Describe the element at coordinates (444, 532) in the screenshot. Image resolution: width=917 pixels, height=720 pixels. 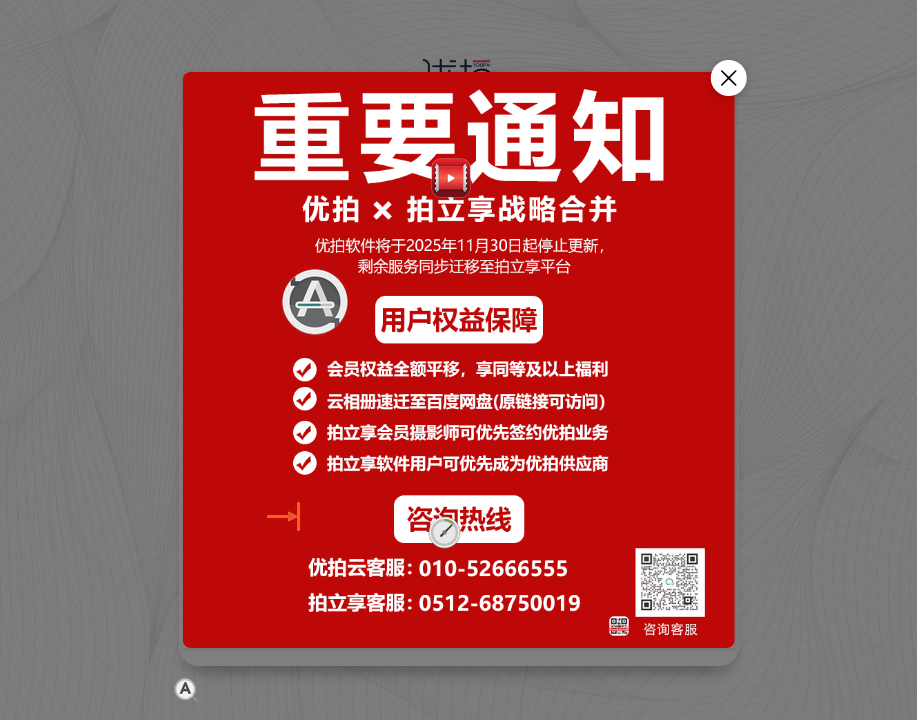
I see `open sysprof system profiler` at that location.